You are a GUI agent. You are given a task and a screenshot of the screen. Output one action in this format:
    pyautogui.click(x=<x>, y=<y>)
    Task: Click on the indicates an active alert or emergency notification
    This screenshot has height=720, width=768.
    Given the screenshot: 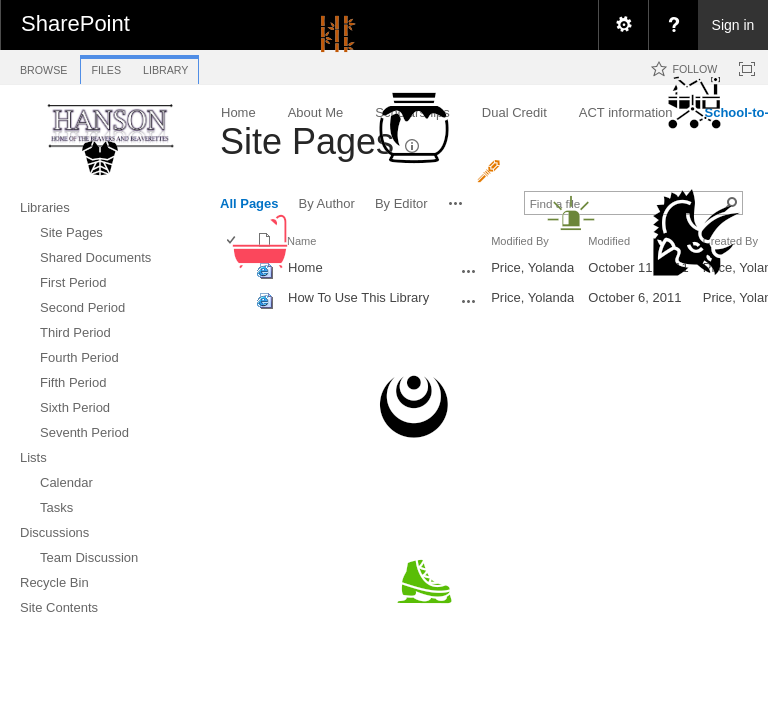 What is the action you would take?
    pyautogui.click(x=571, y=213)
    